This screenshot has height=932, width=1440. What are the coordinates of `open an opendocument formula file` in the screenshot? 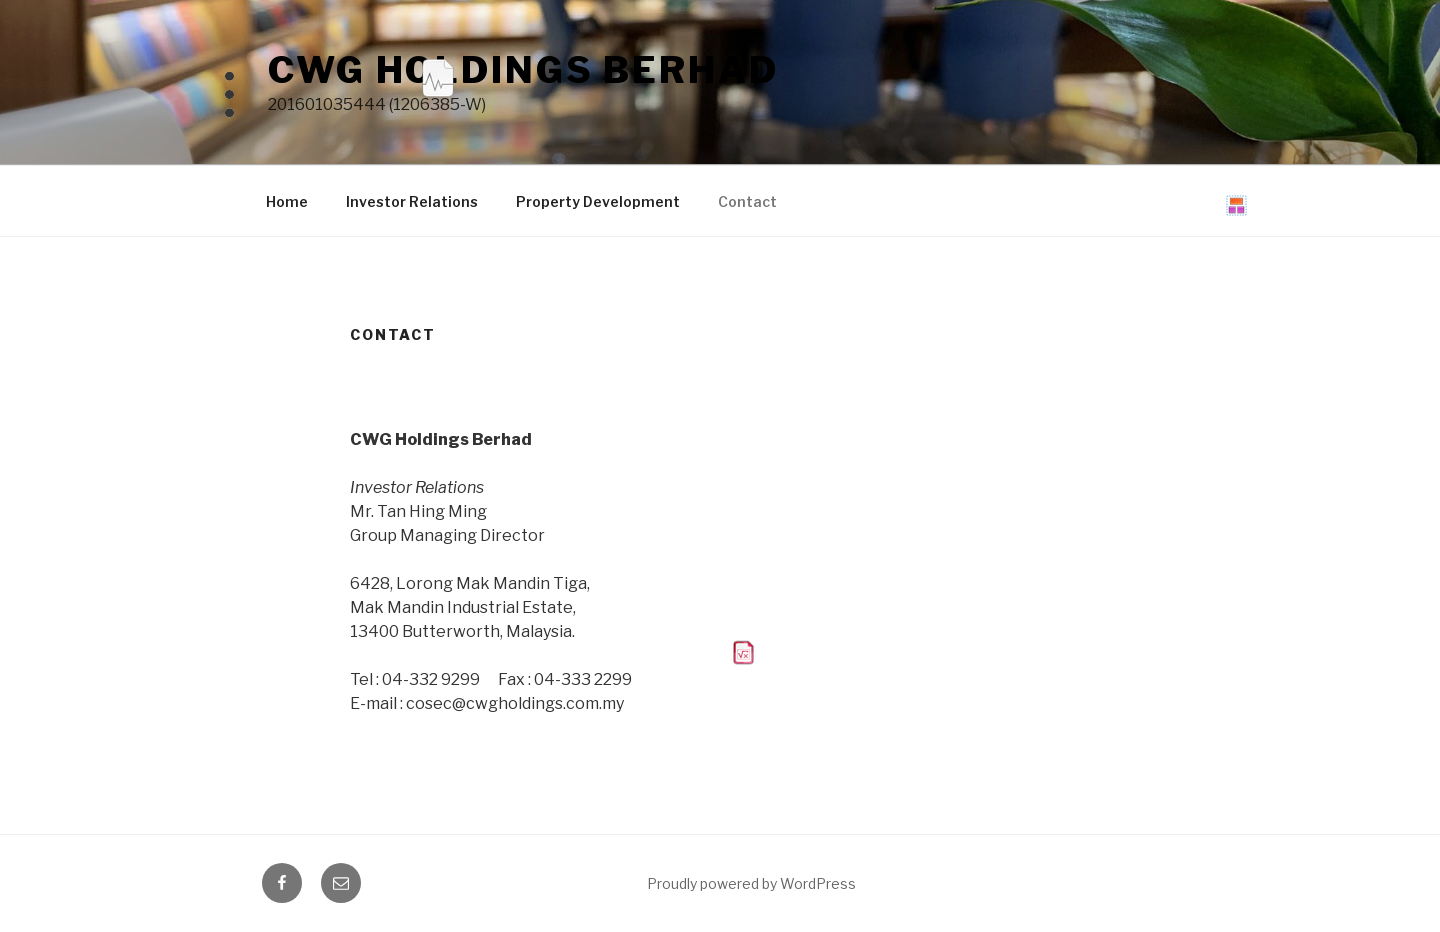 It's located at (743, 652).